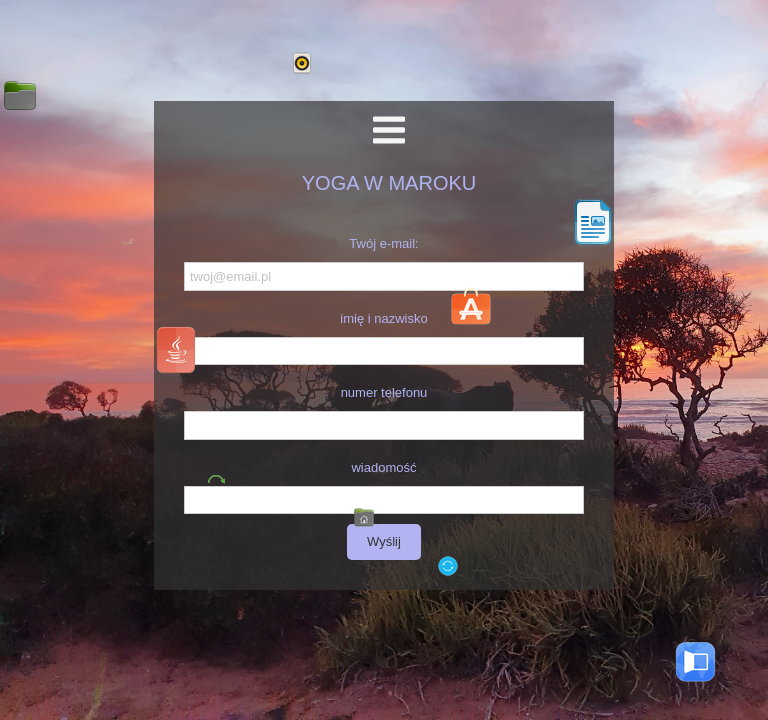  I want to click on access your home folder, so click(364, 517).